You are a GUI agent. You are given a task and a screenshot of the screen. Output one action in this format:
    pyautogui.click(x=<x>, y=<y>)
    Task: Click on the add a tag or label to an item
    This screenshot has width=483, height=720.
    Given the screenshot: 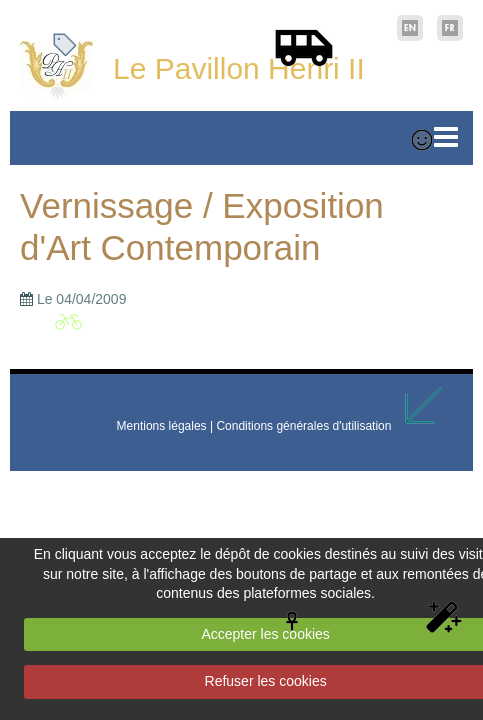 What is the action you would take?
    pyautogui.click(x=63, y=43)
    